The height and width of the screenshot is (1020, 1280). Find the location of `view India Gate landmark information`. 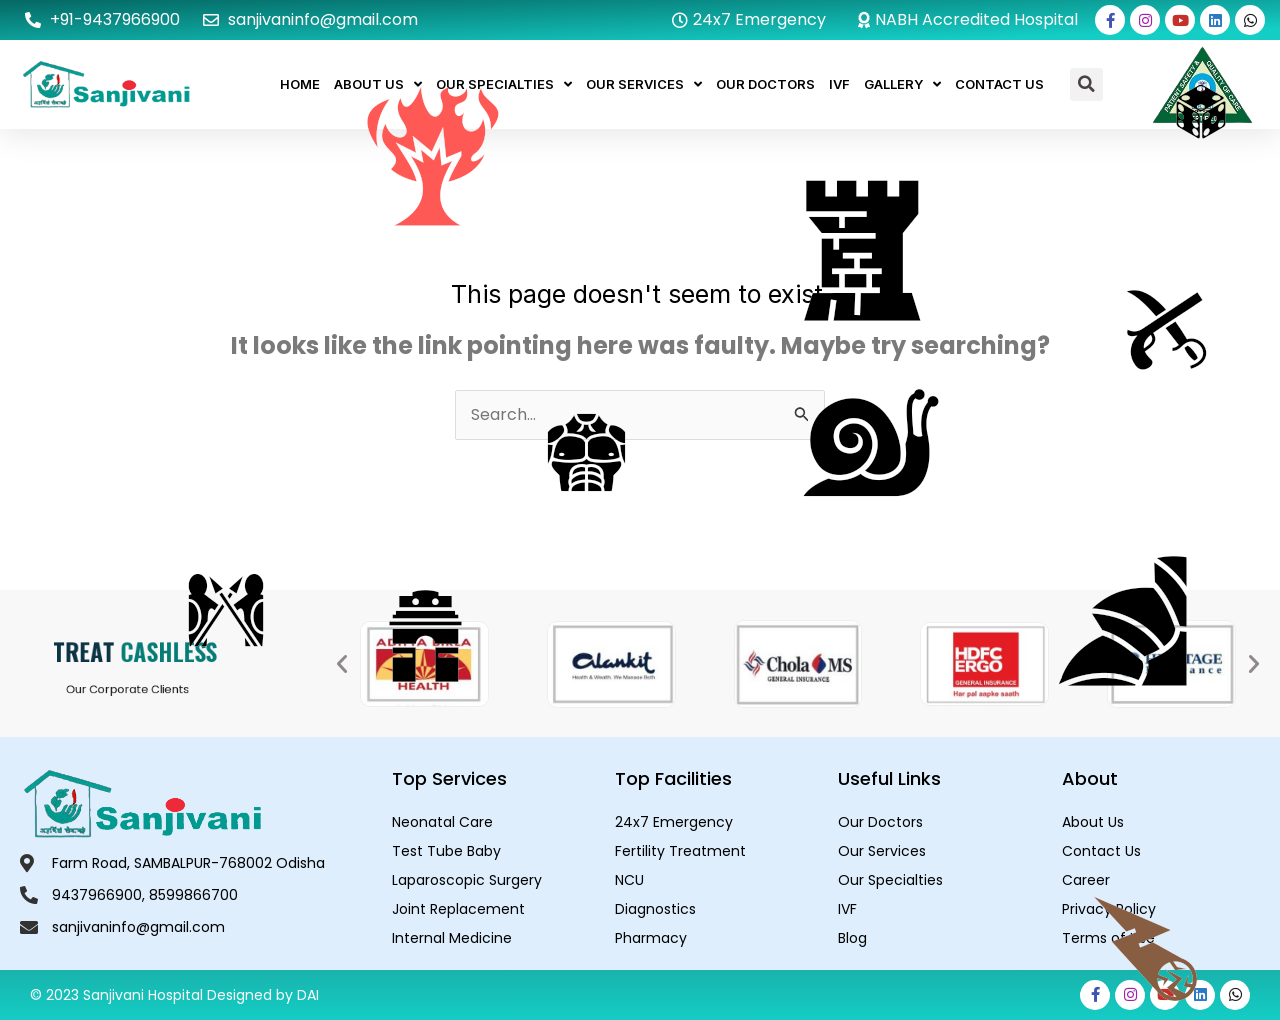

view India Gate landmark information is located at coordinates (425, 632).